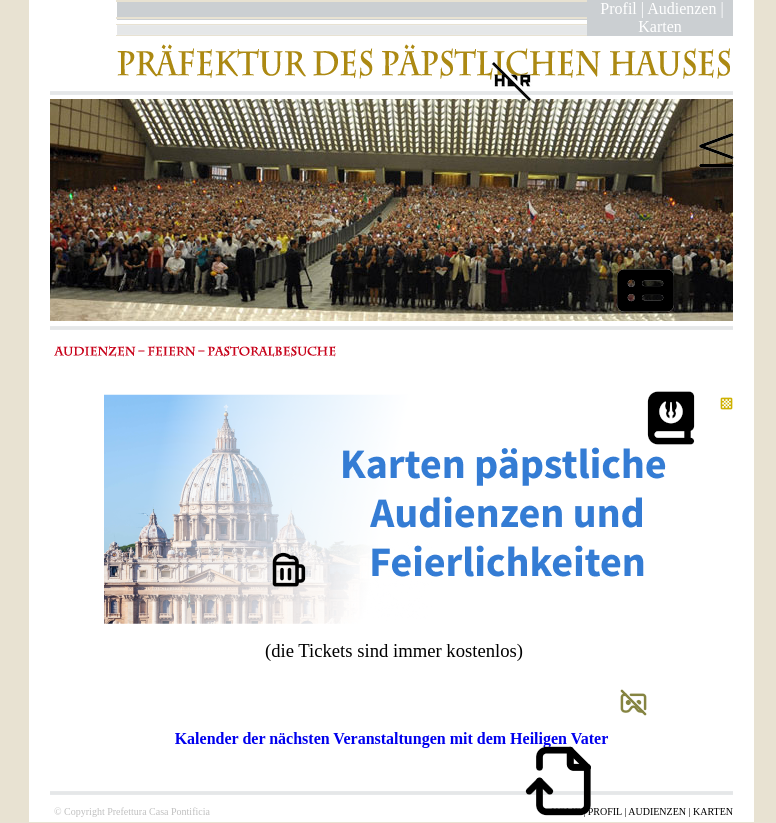  I want to click on disable VR or cardboard viewer mode, so click(633, 702).